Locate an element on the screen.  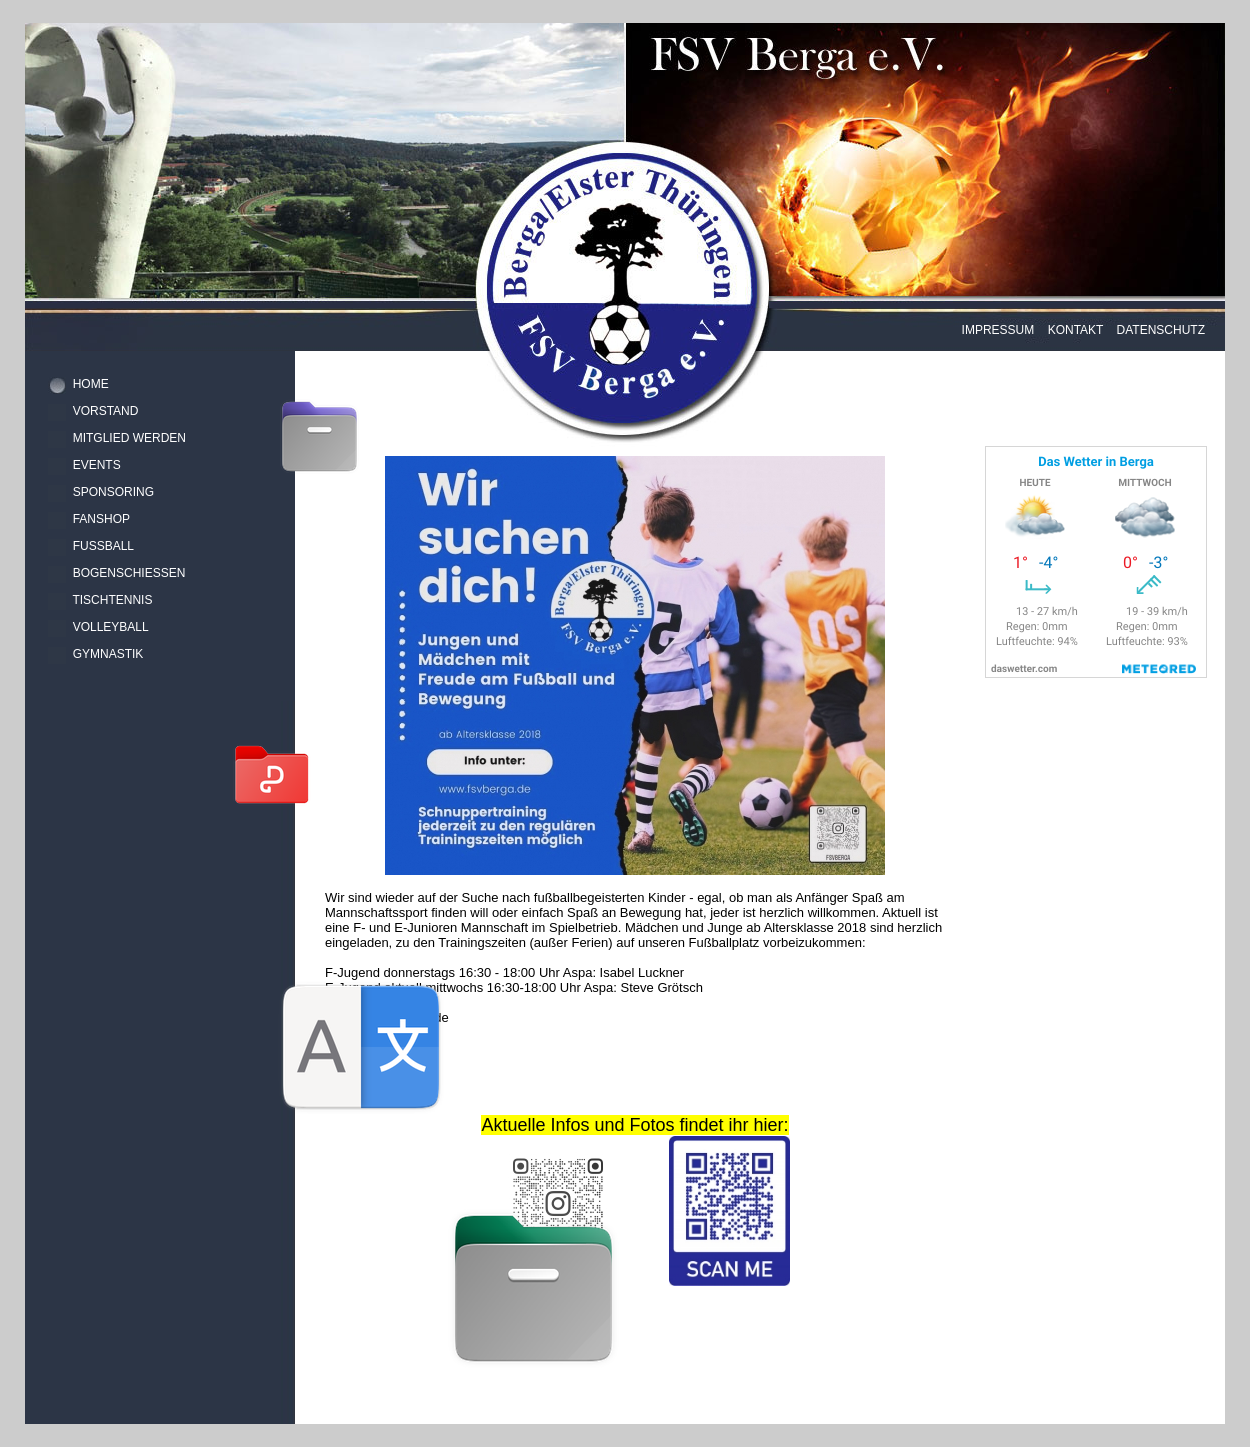
open the file manager application is located at coordinates (533, 1288).